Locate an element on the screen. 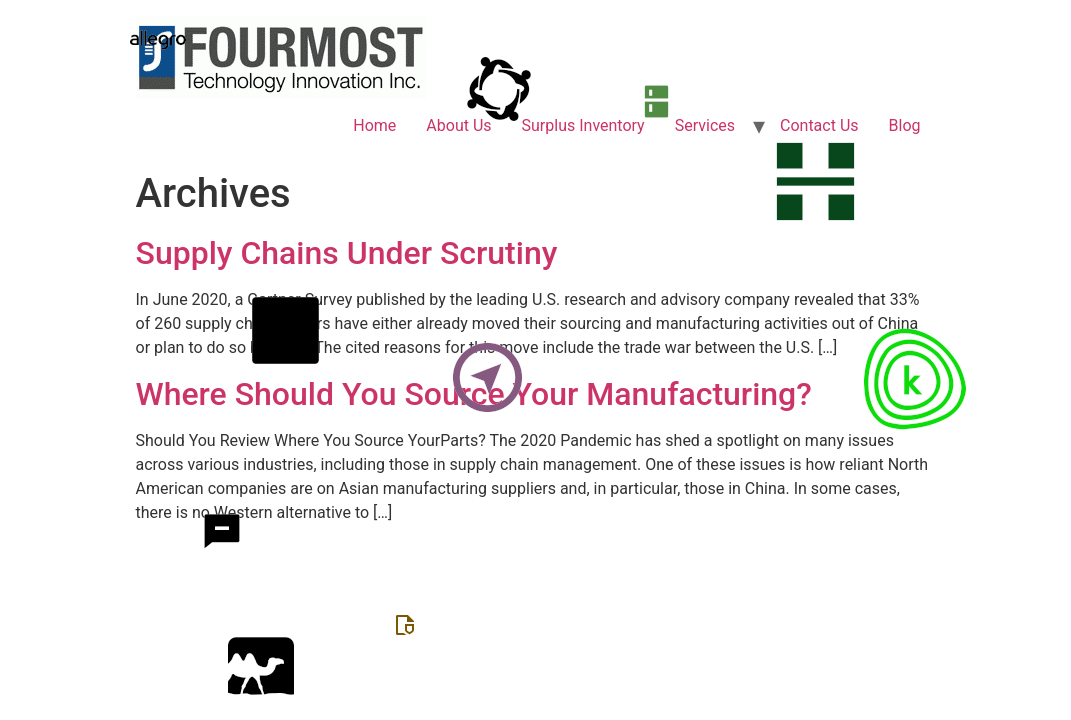 This screenshot has width=1071, height=720. scan a QR code is located at coordinates (815, 181).